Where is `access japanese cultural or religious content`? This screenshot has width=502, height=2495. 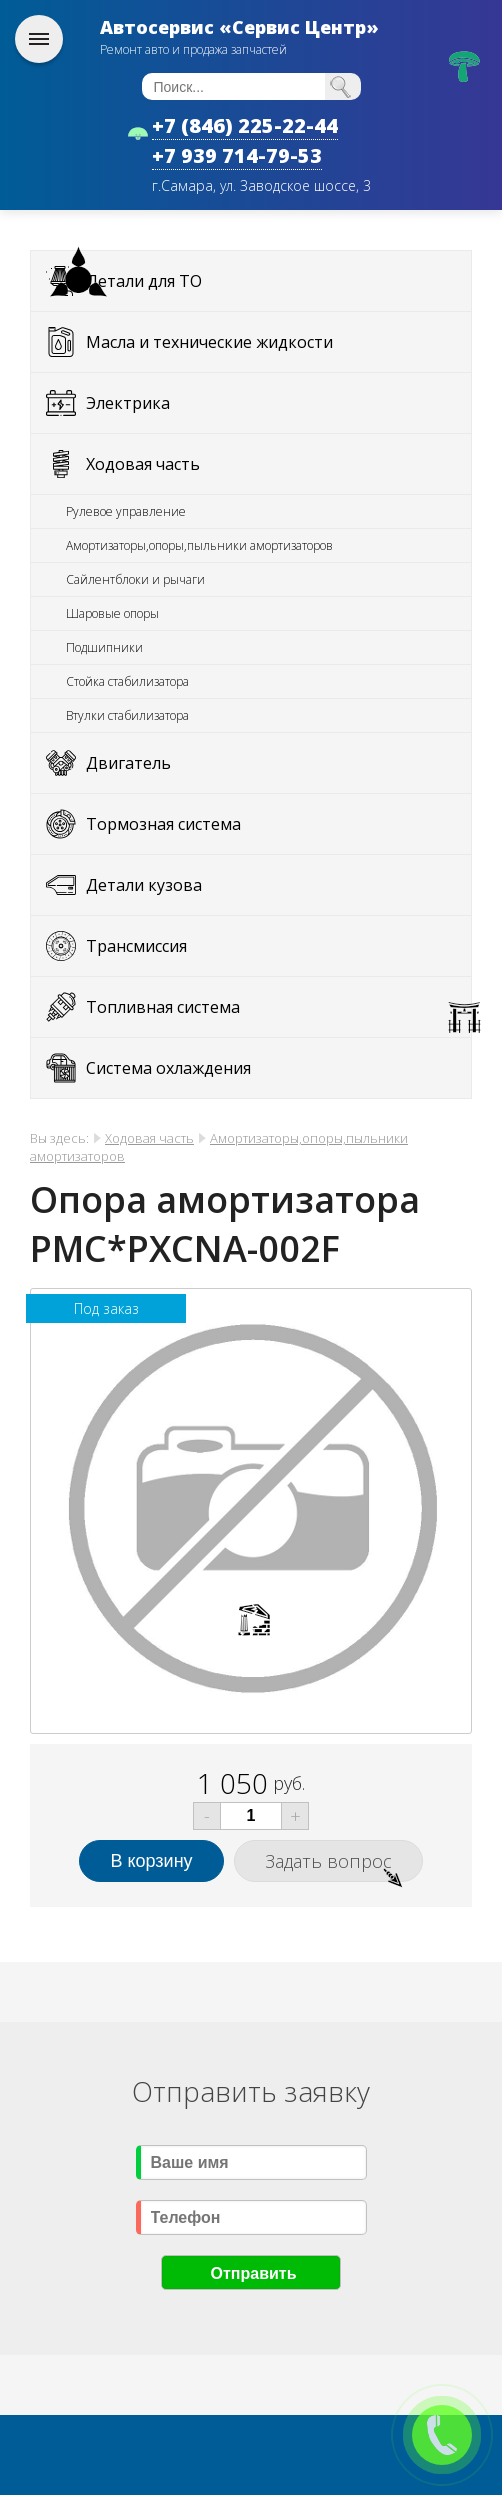 access japanese cultural or religious content is located at coordinates (464, 1016).